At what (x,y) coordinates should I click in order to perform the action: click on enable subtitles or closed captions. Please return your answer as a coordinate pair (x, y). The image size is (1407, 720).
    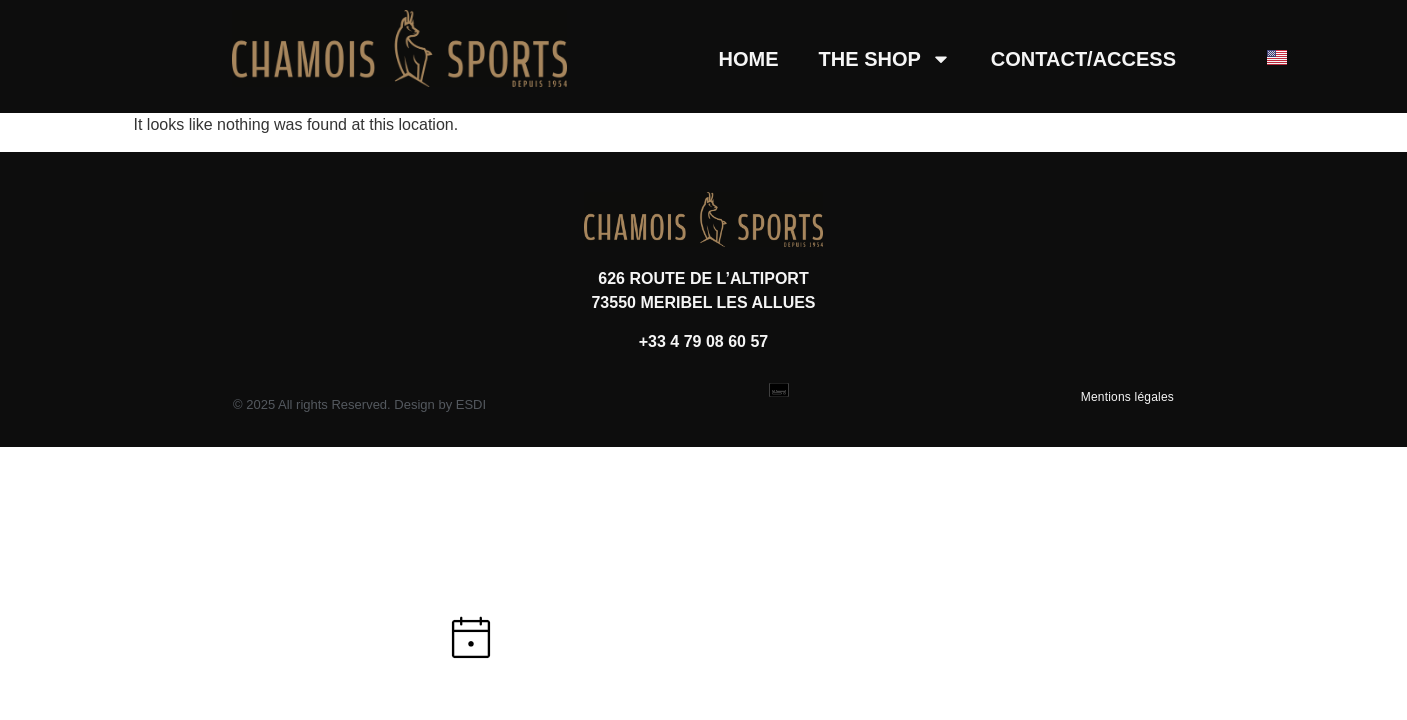
    Looking at the image, I should click on (779, 390).